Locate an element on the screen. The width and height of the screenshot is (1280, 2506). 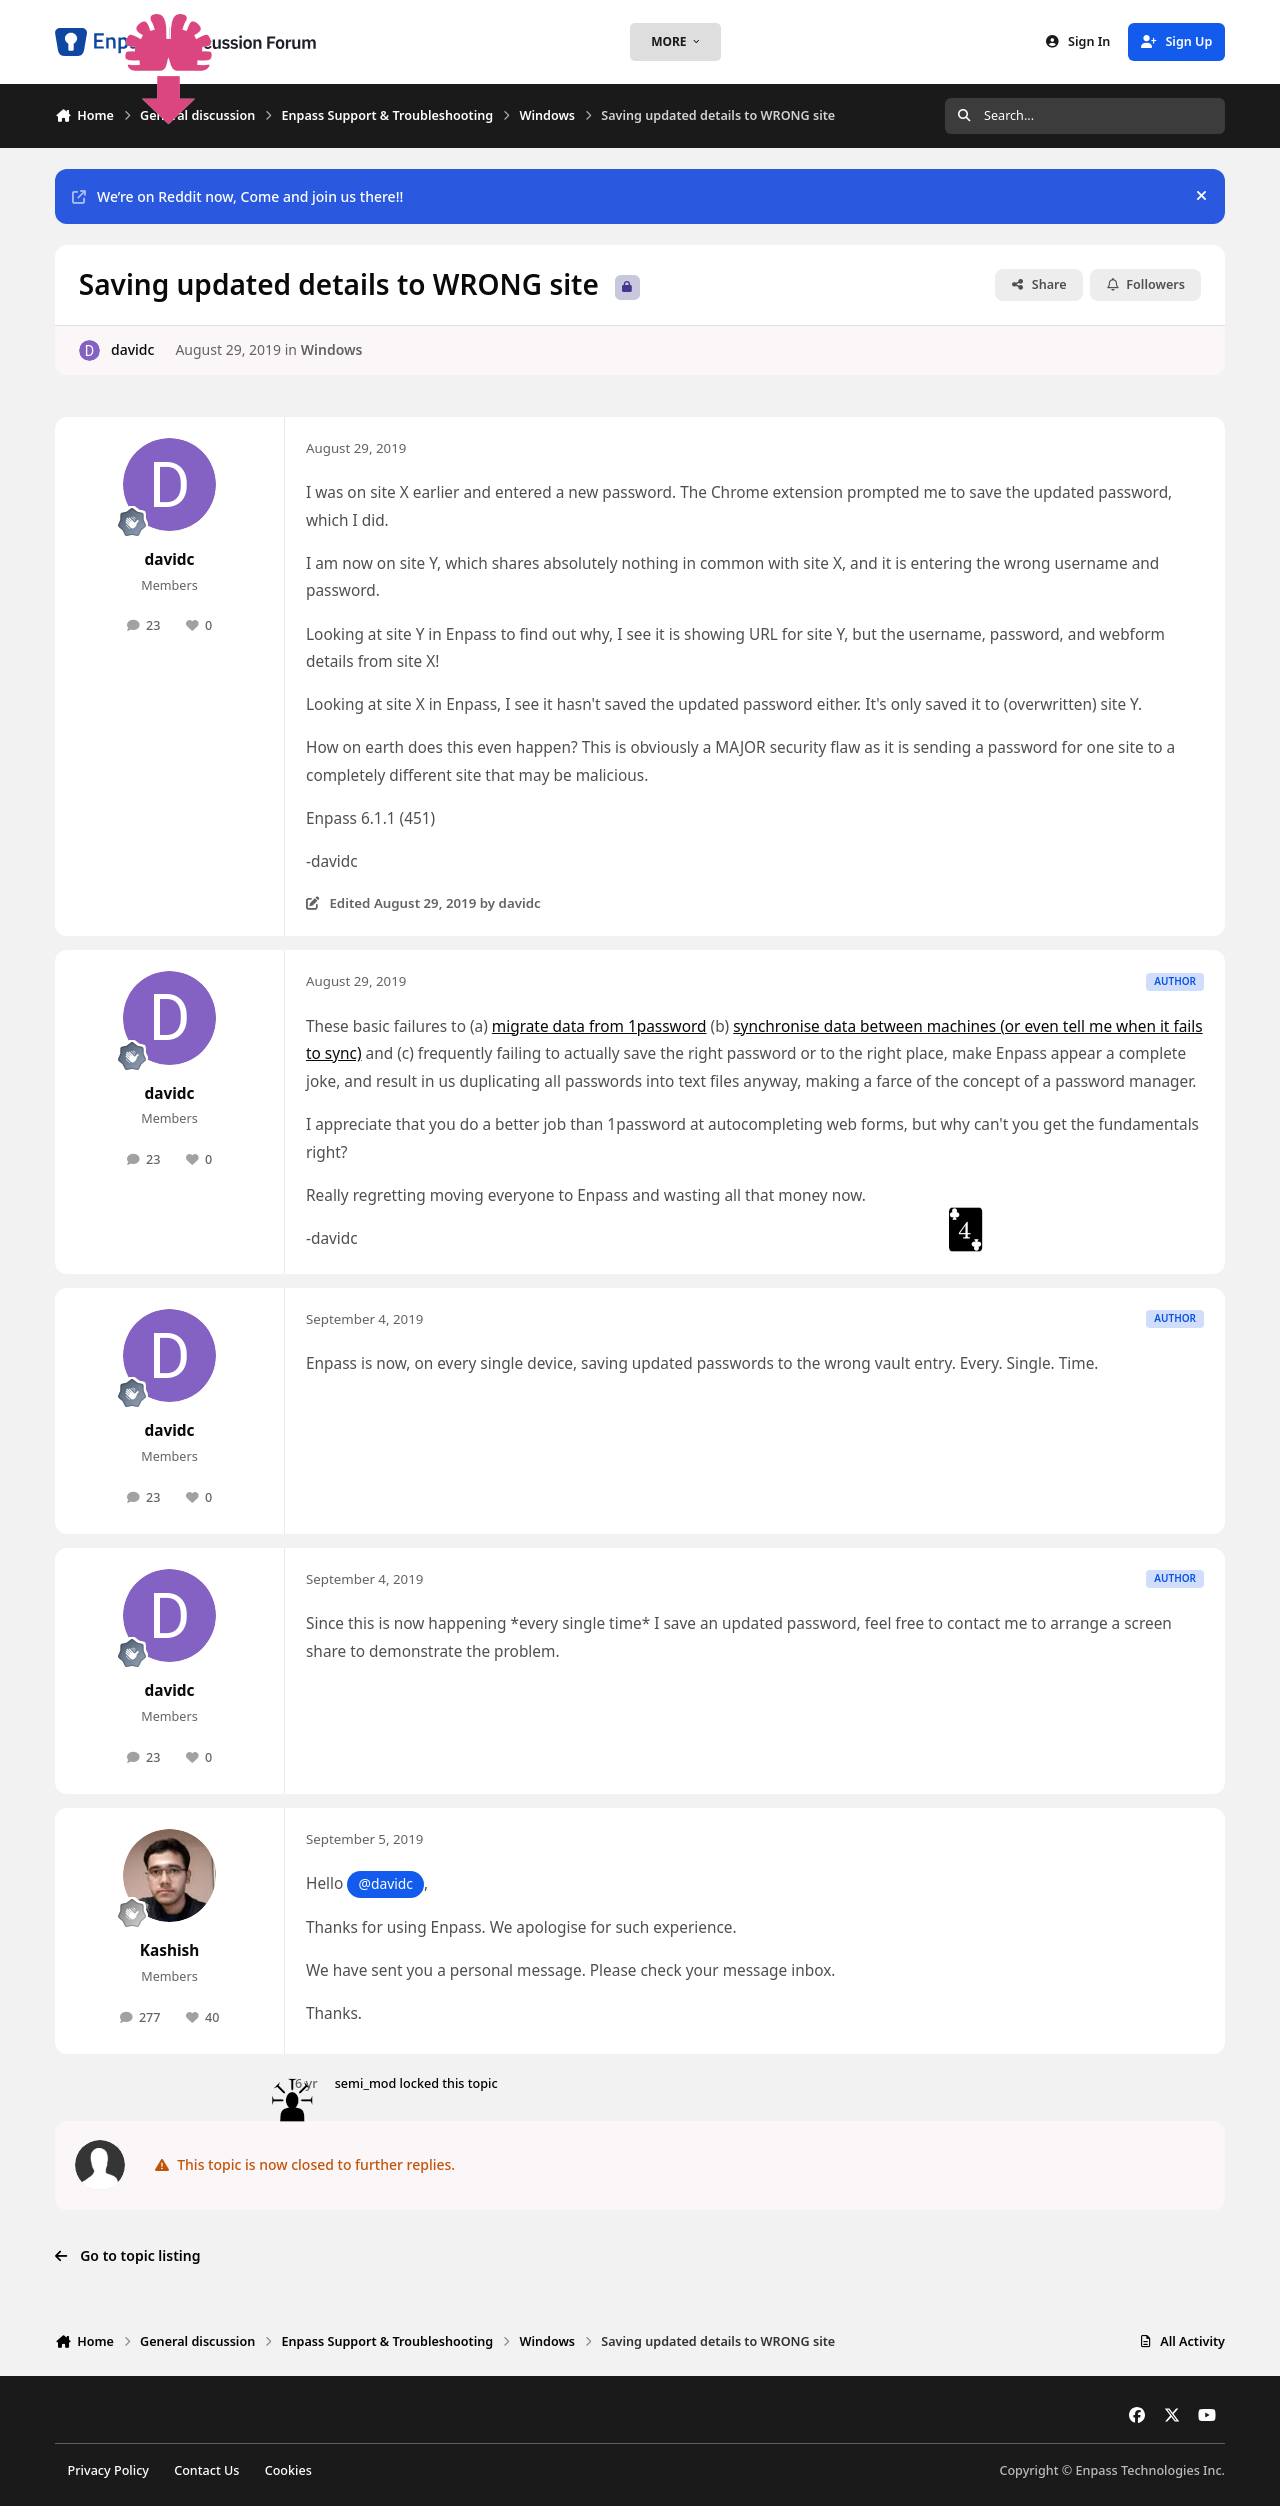
export or download your thoughts and notes is located at coordinates (168, 68).